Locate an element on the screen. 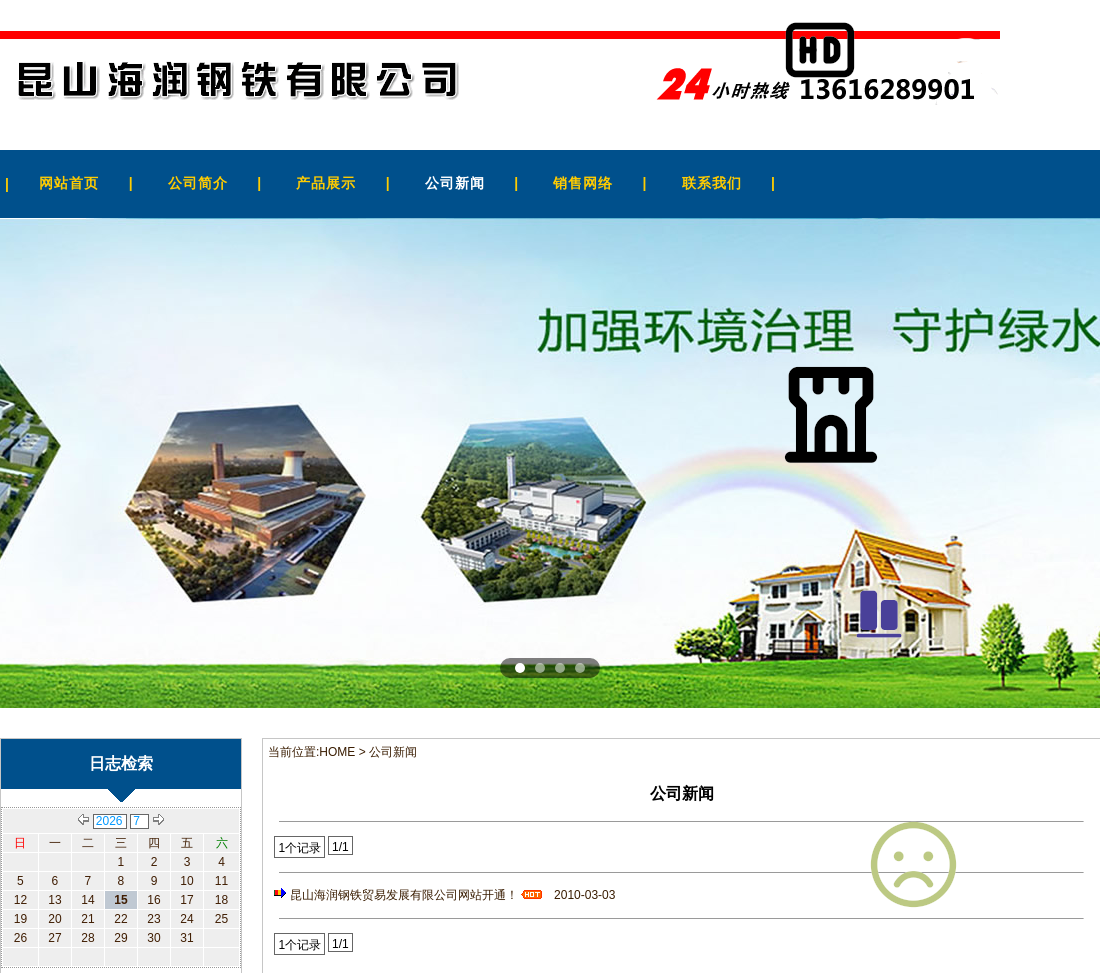 Image resolution: width=1100 pixels, height=973 pixels. align selected objects to the bottom edge is located at coordinates (879, 615).